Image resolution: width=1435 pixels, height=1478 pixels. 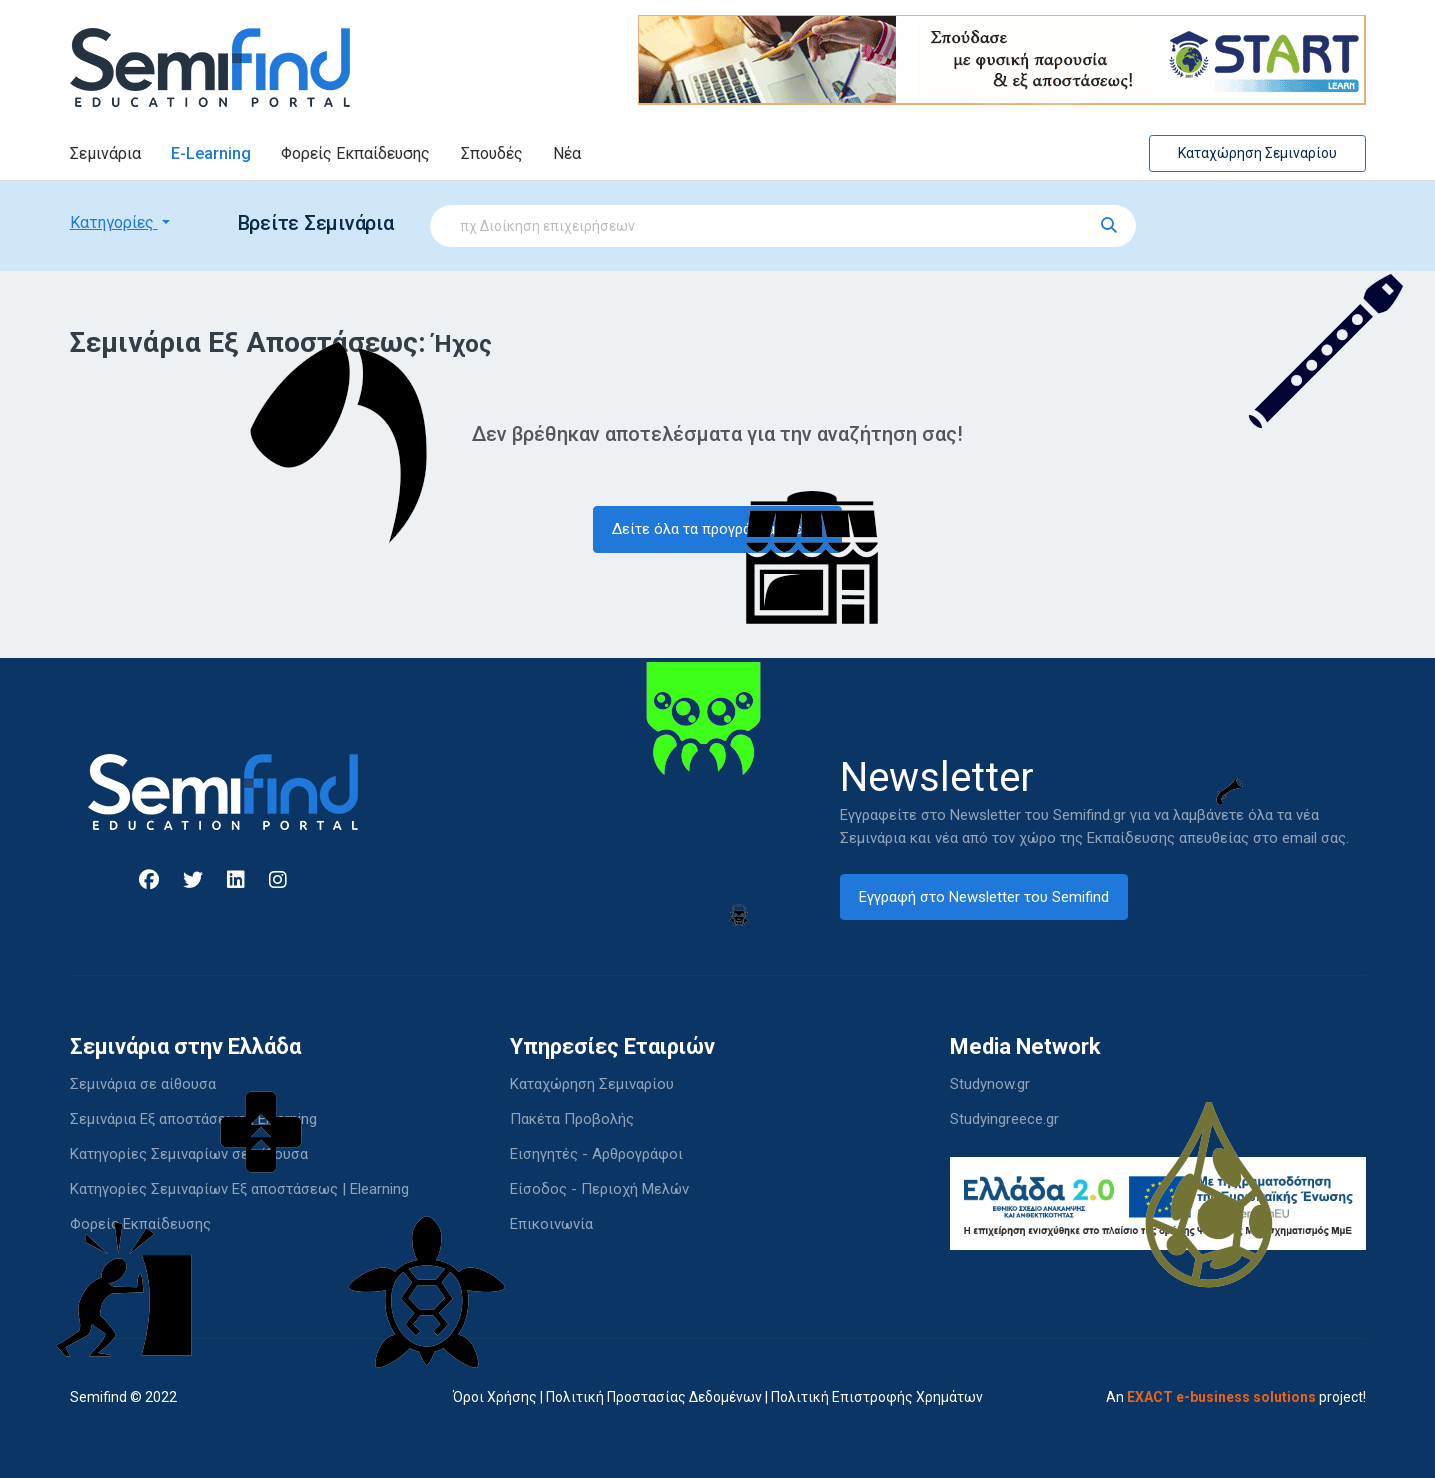 What do you see at coordinates (739, 915) in the screenshot?
I see `select vampire character class` at bounding box center [739, 915].